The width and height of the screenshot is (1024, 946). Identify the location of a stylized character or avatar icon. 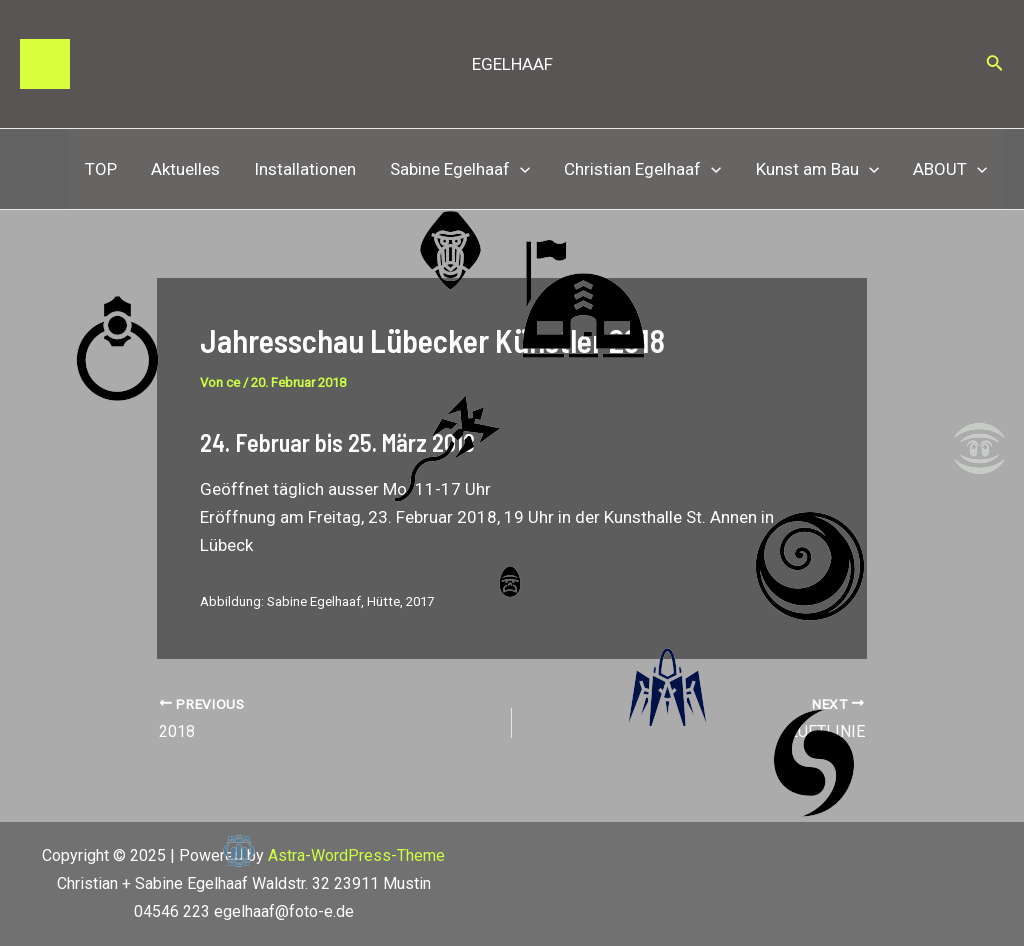
(979, 448).